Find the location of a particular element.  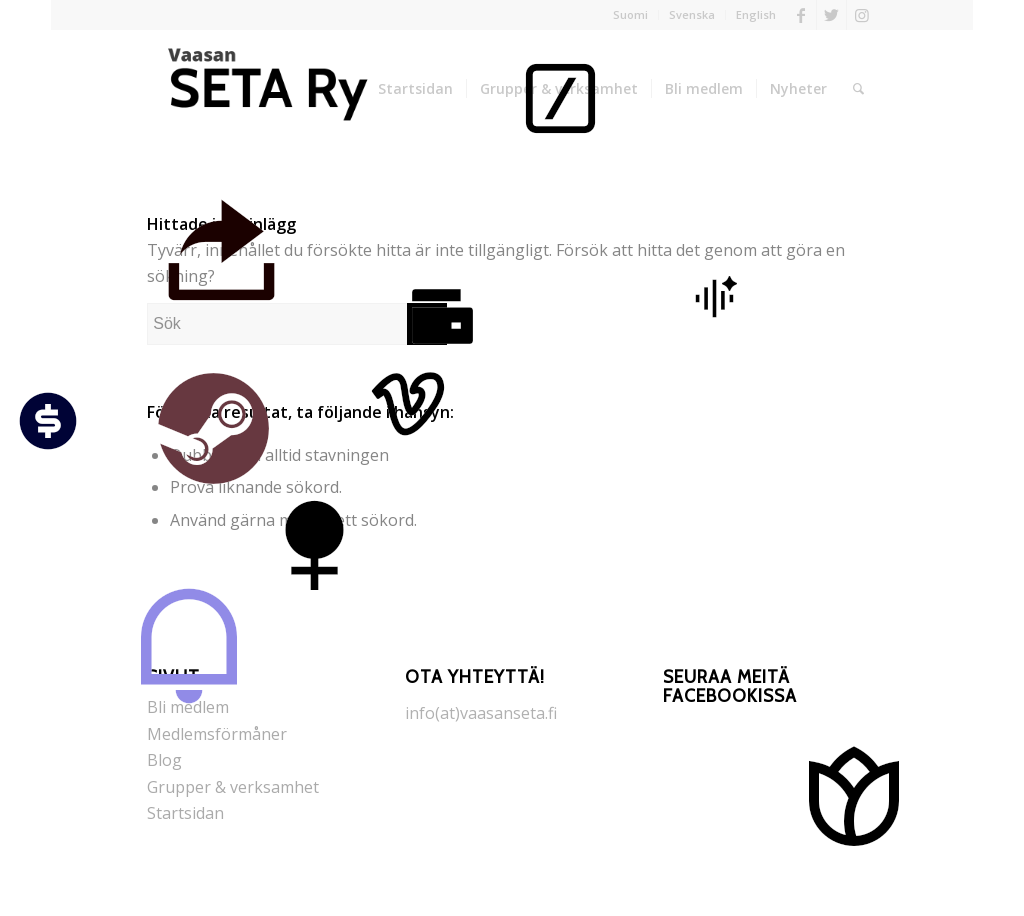

access your digital wallet is located at coordinates (442, 316).